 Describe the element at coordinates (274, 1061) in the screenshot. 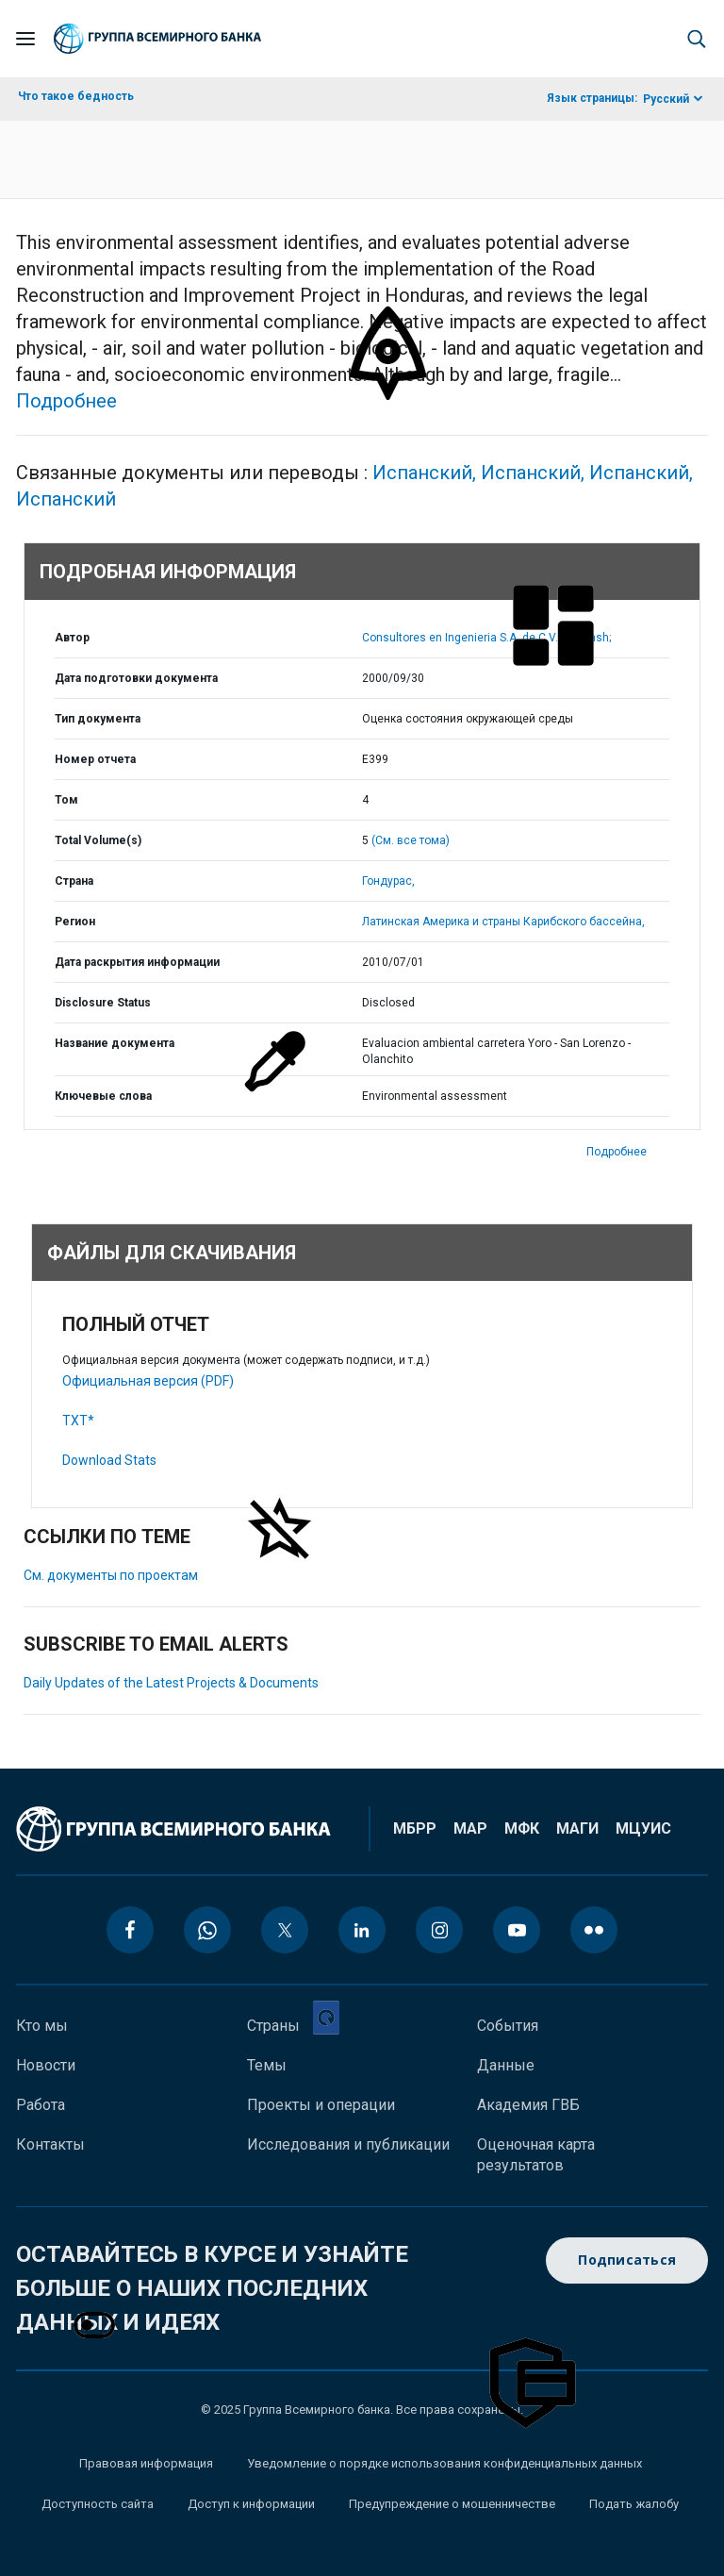

I see `pick a color from the screen` at that location.